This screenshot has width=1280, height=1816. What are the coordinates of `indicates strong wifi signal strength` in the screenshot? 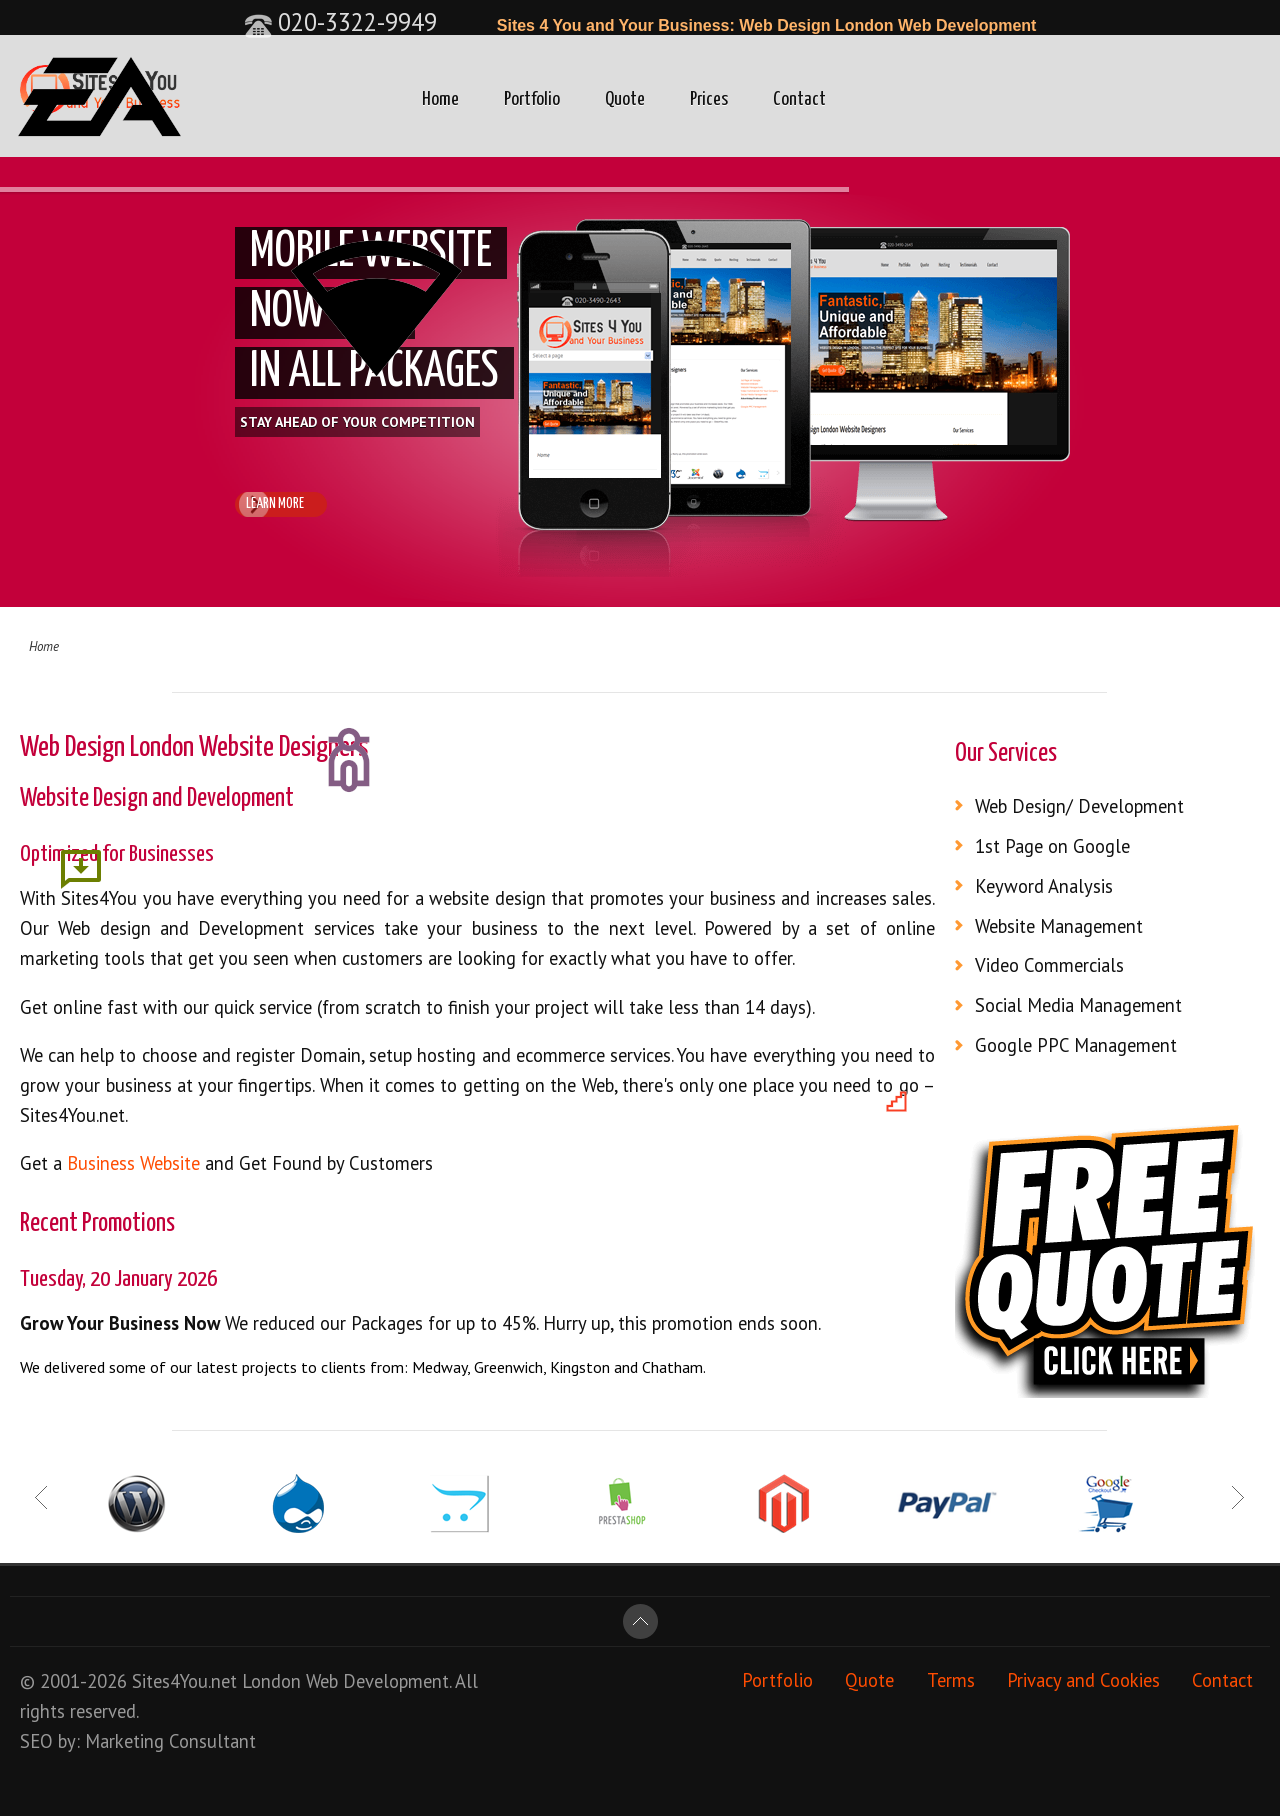 It's located at (376, 308).